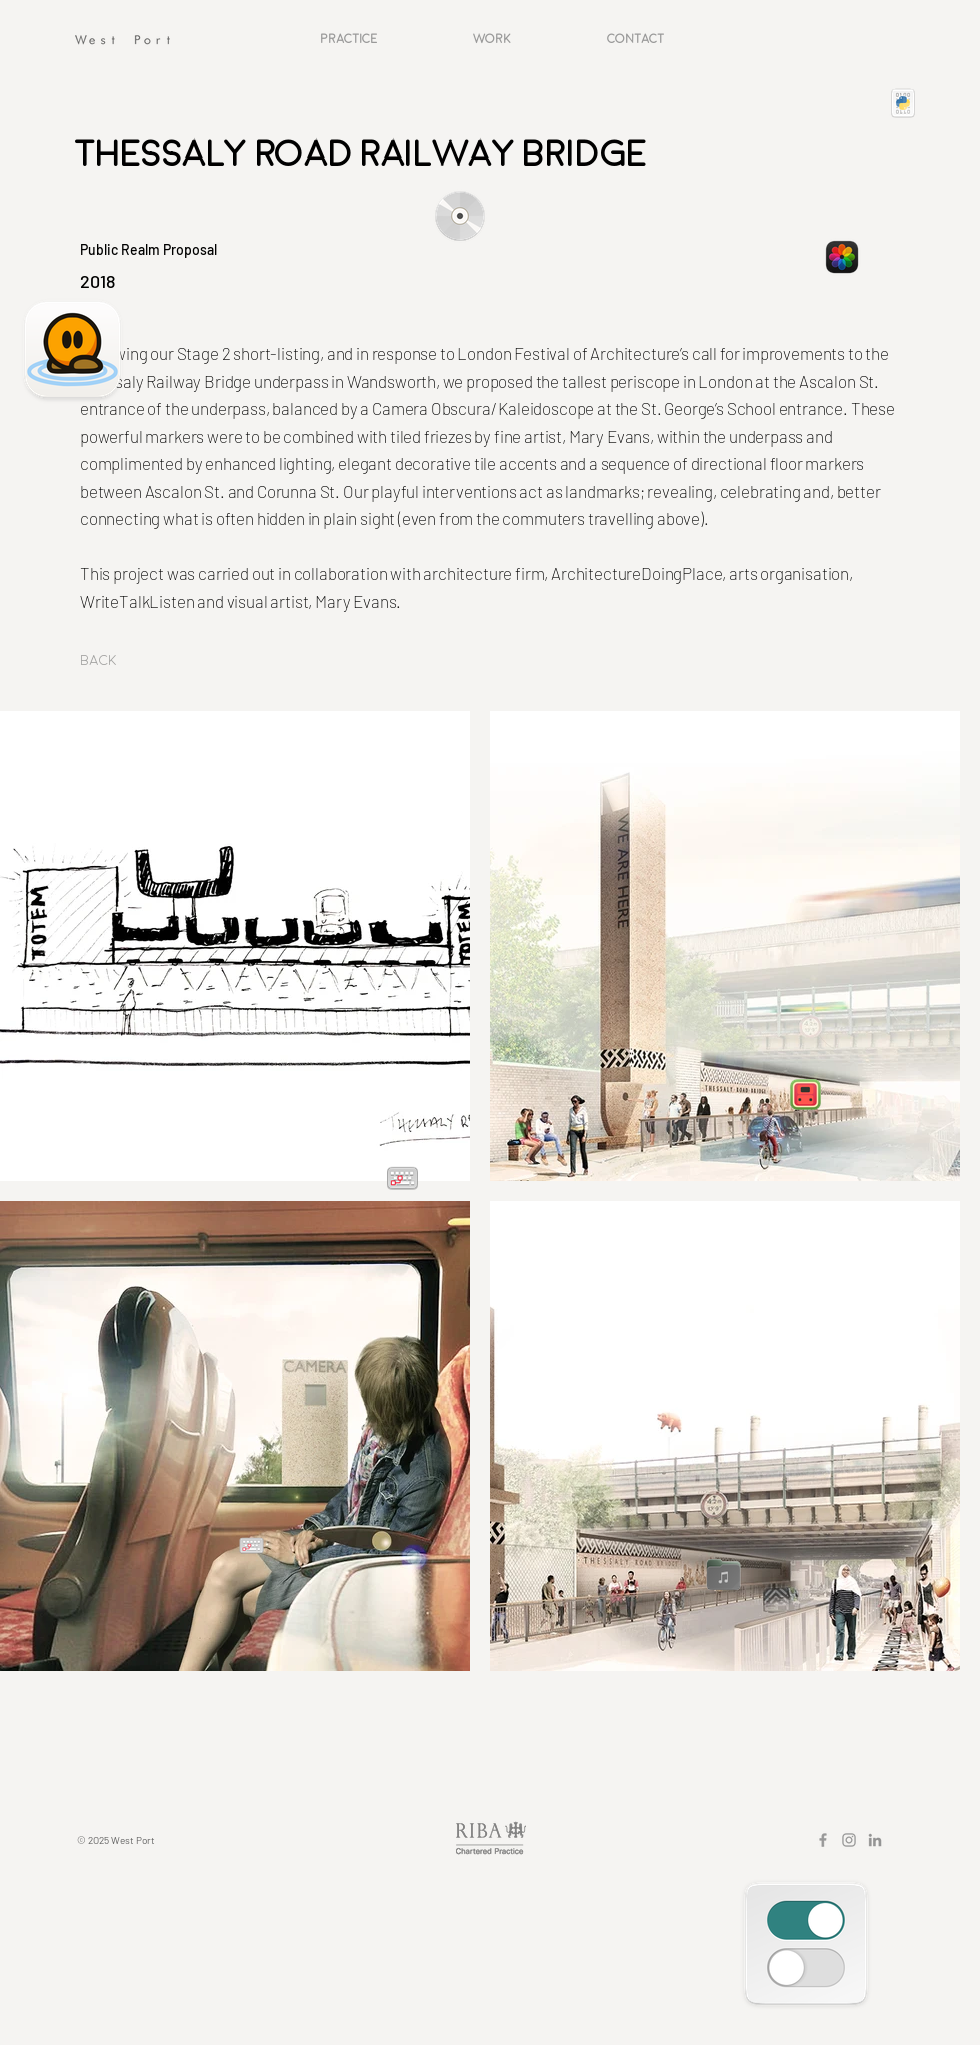 The width and height of the screenshot is (980, 2045). What do you see at coordinates (402, 1178) in the screenshot?
I see `configure keyboard shortcuts` at bounding box center [402, 1178].